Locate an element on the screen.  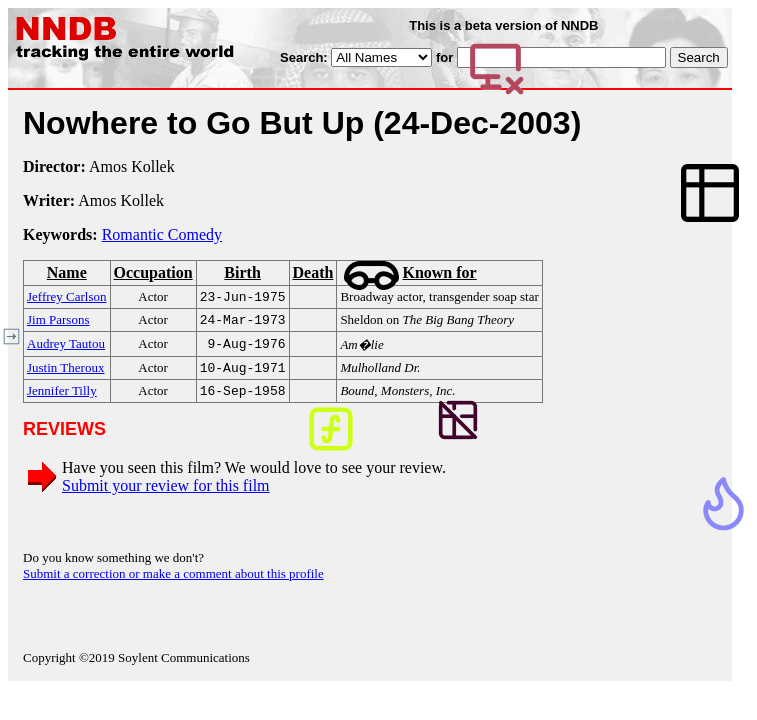
view data in table format is located at coordinates (710, 193).